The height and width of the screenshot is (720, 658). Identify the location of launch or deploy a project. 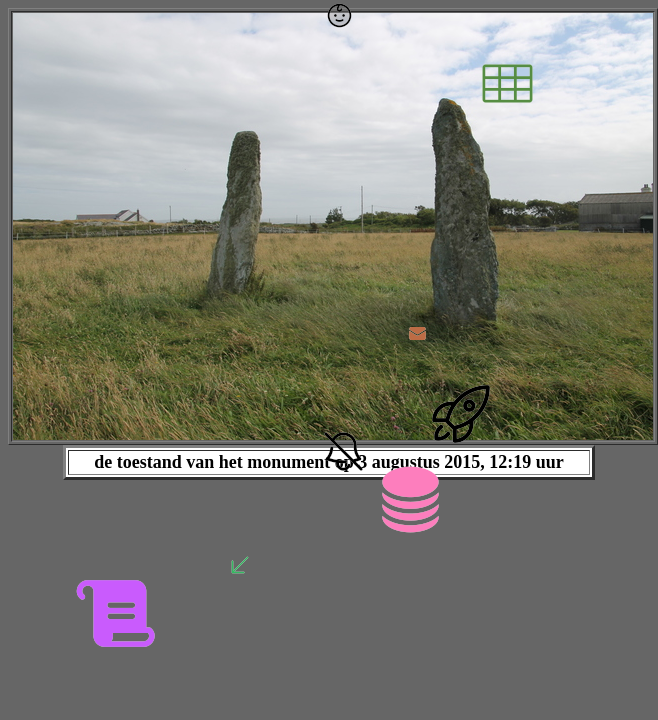
(461, 414).